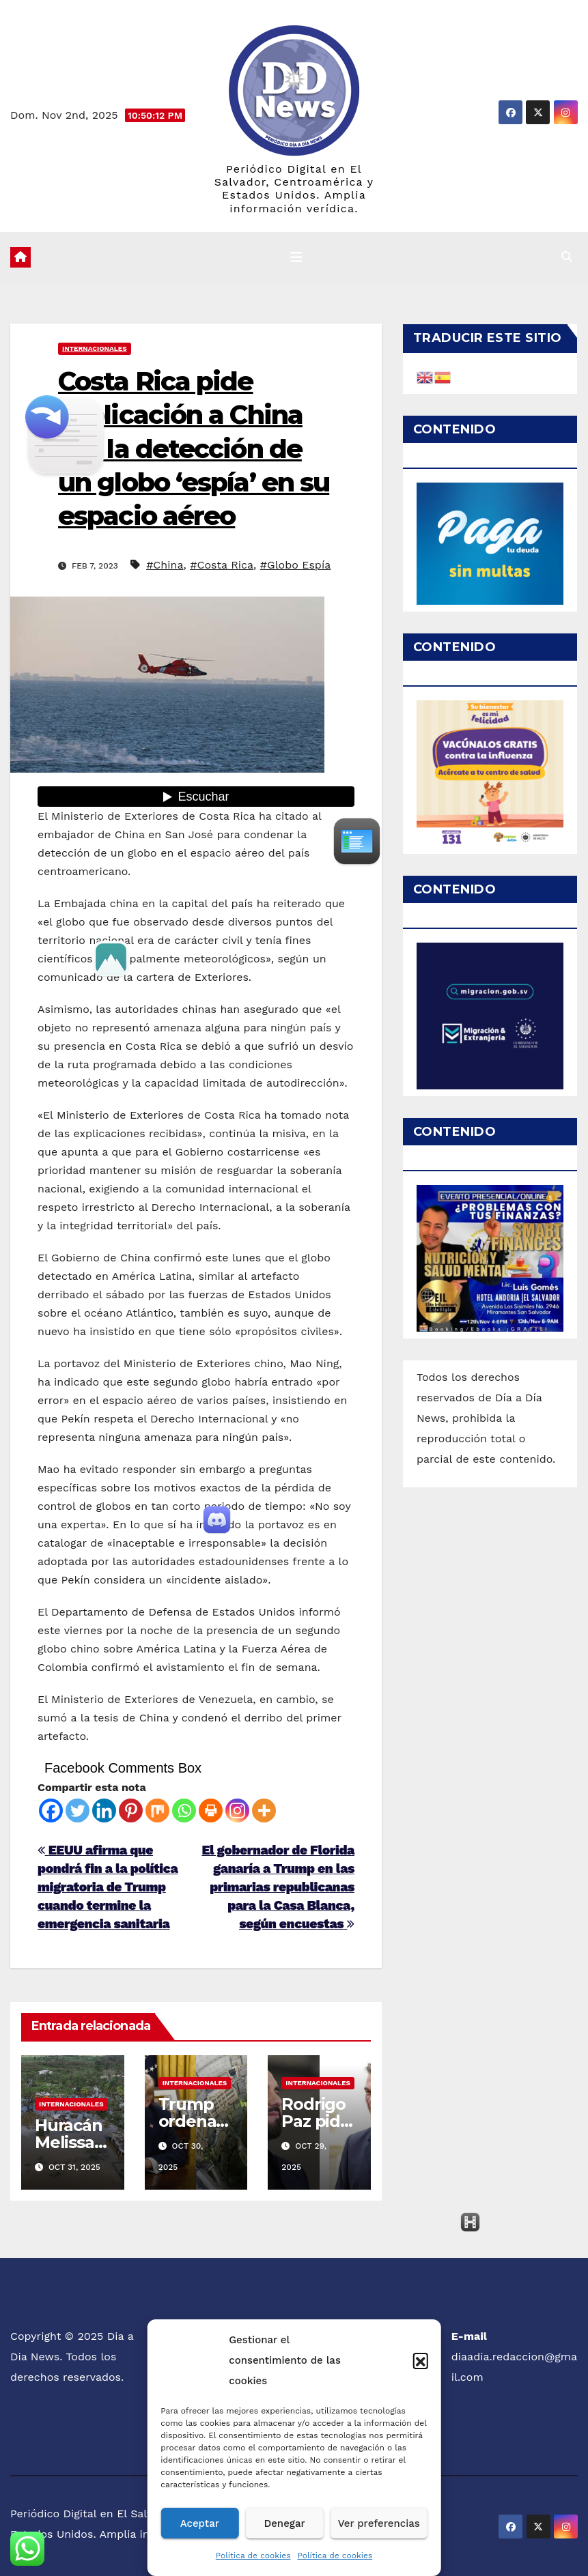 This screenshot has height=2576, width=588. What do you see at coordinates (111, 958) in the screenshot?
I see `open nordpass password manager` at bounding box center [111, 958].